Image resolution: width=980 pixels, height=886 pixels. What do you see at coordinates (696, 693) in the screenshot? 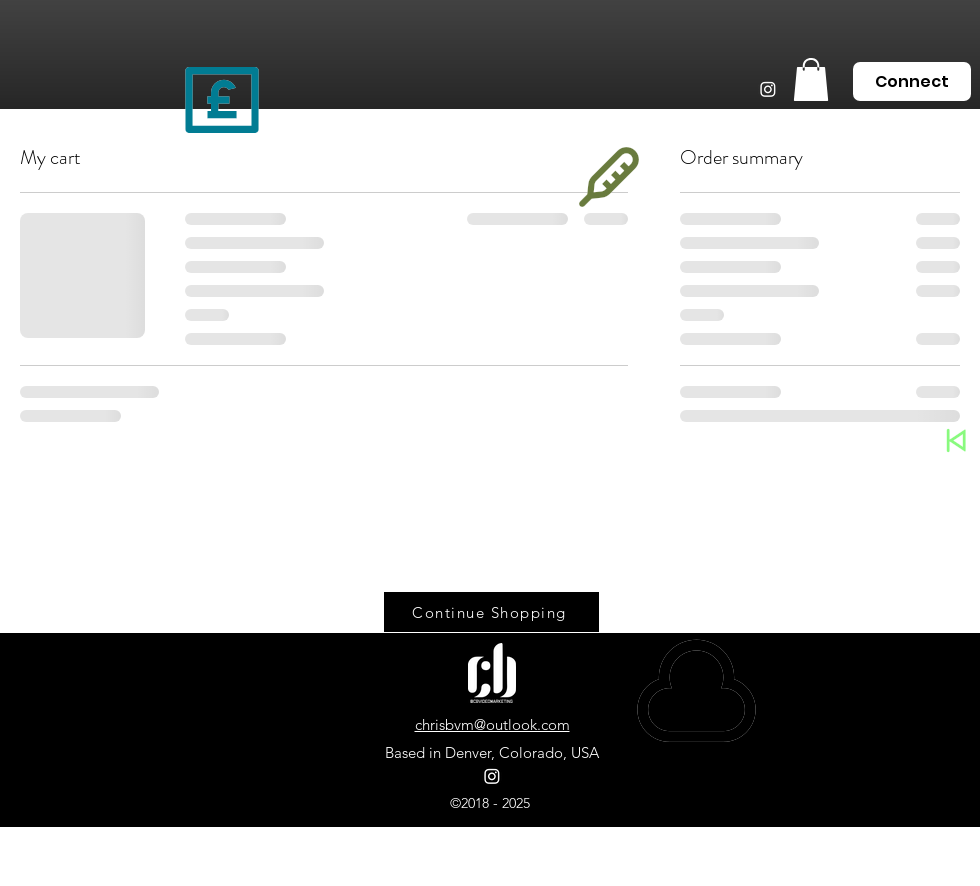
I see `indicates cloudy weather conditions` at bounding box center [696, 693].